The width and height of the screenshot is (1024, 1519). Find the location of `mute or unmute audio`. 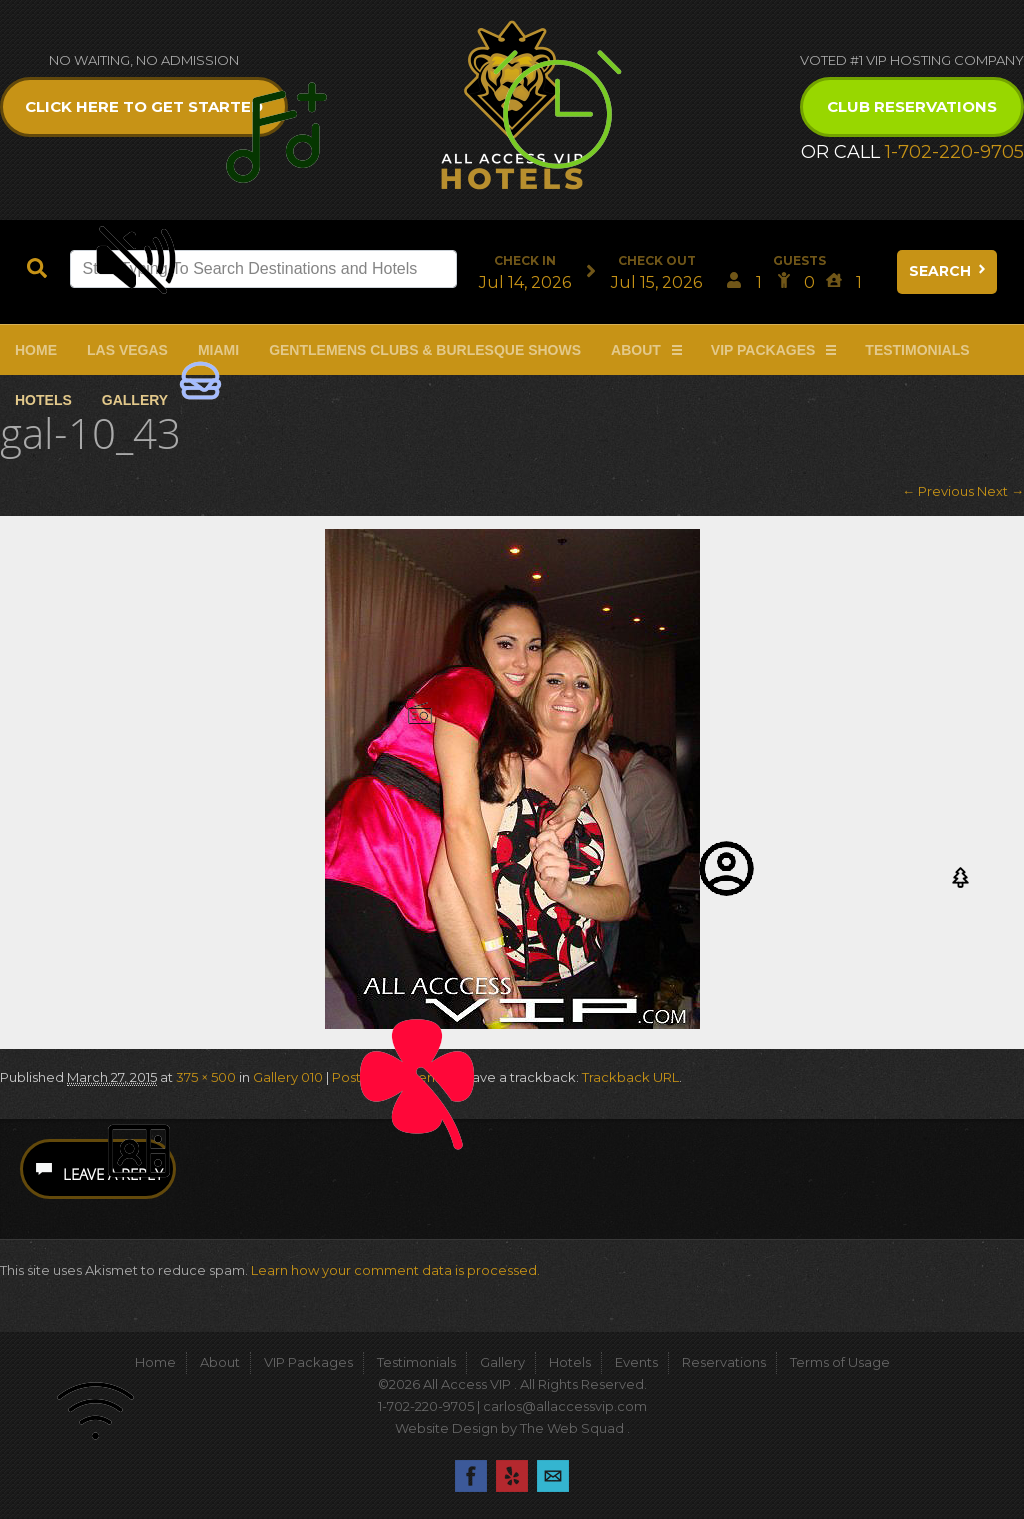

mute or unmute audio is located at coordinates (136, 260).